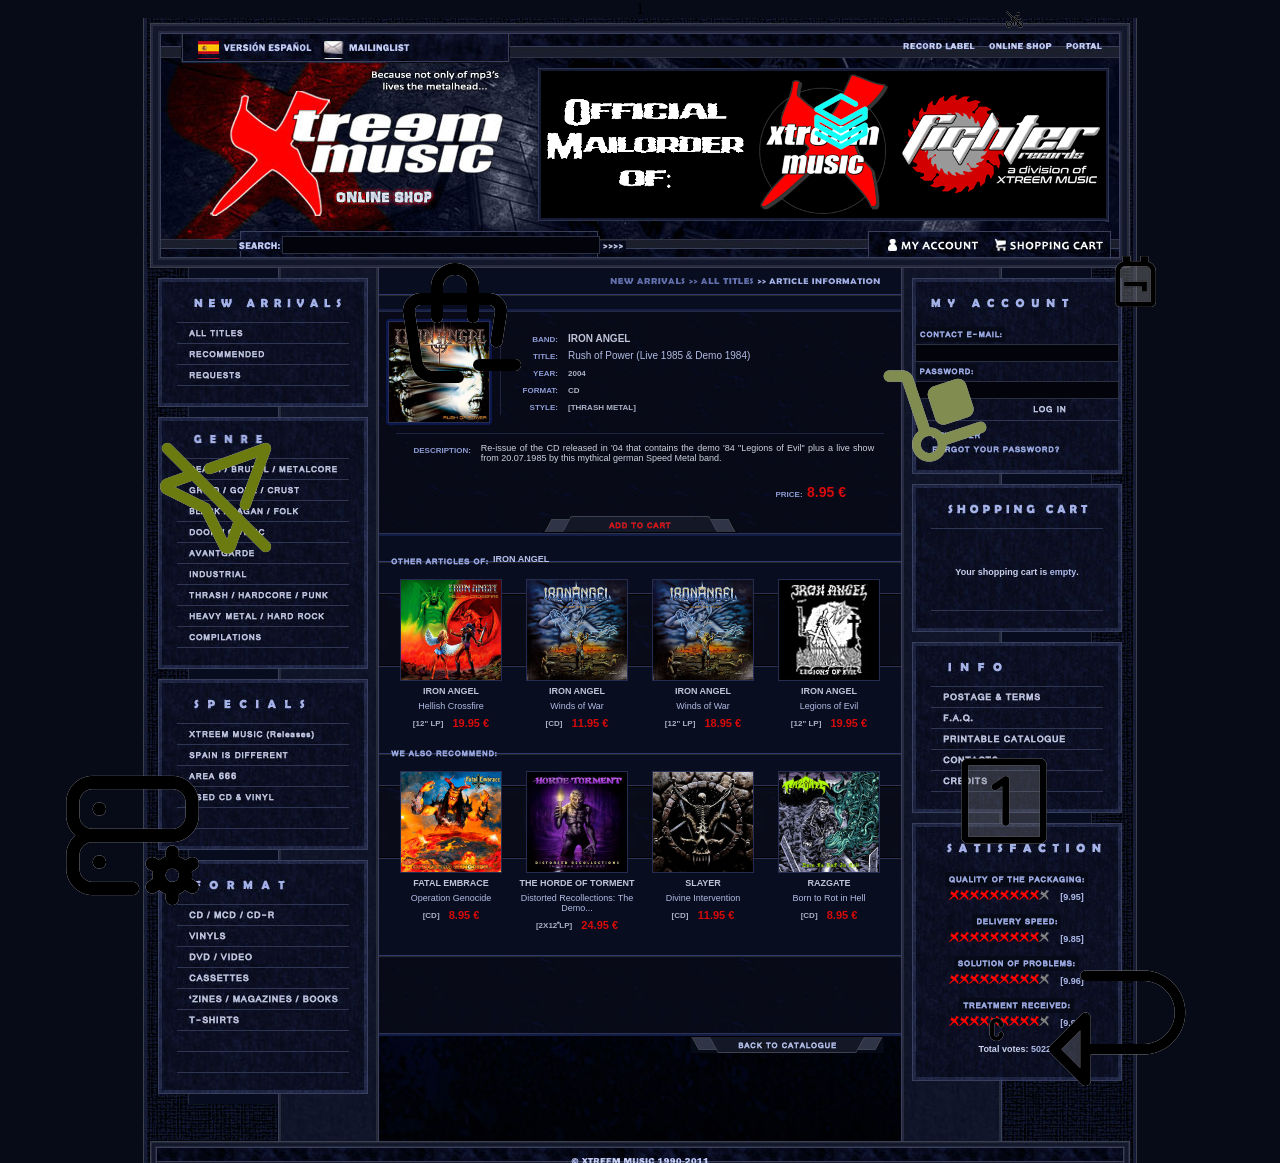 Image resolution: width=1280 pixels, height=1163 pixels. Describe the element at coordinates (935, 416) in the screenshot. I see `access shipping or delivery options` at that location.